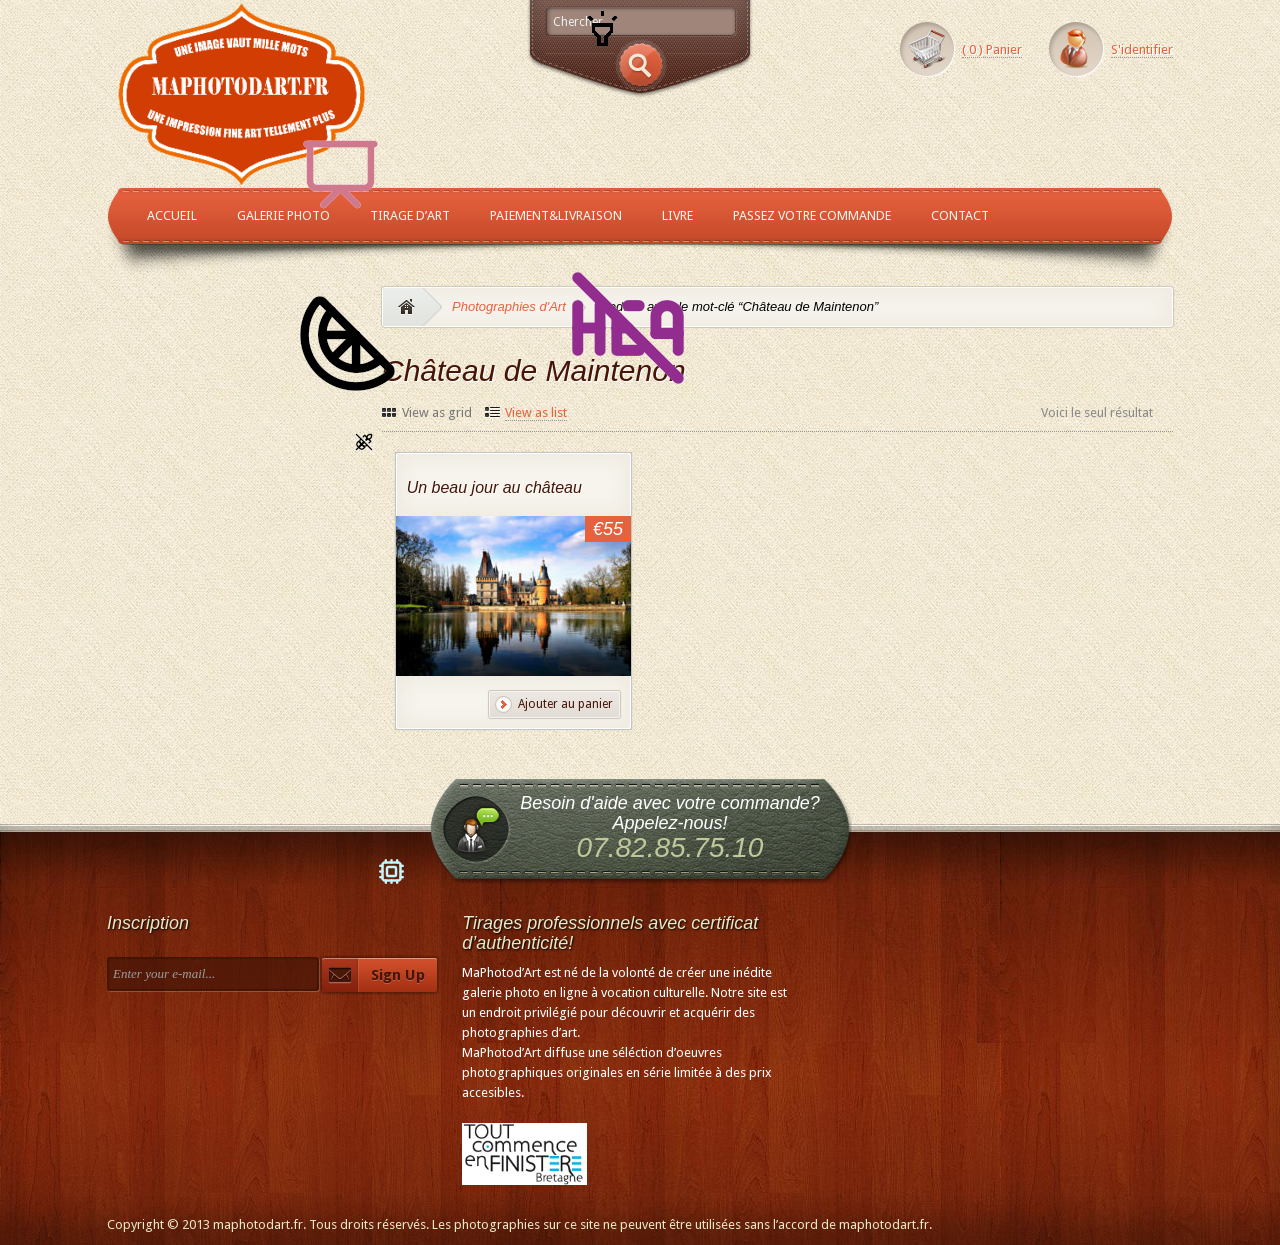 The image size is (1280, 1245). What do you see at coordinates (602, 28) in the screenshot?
I see `highlight selected text` at bounding box center [602, 28].